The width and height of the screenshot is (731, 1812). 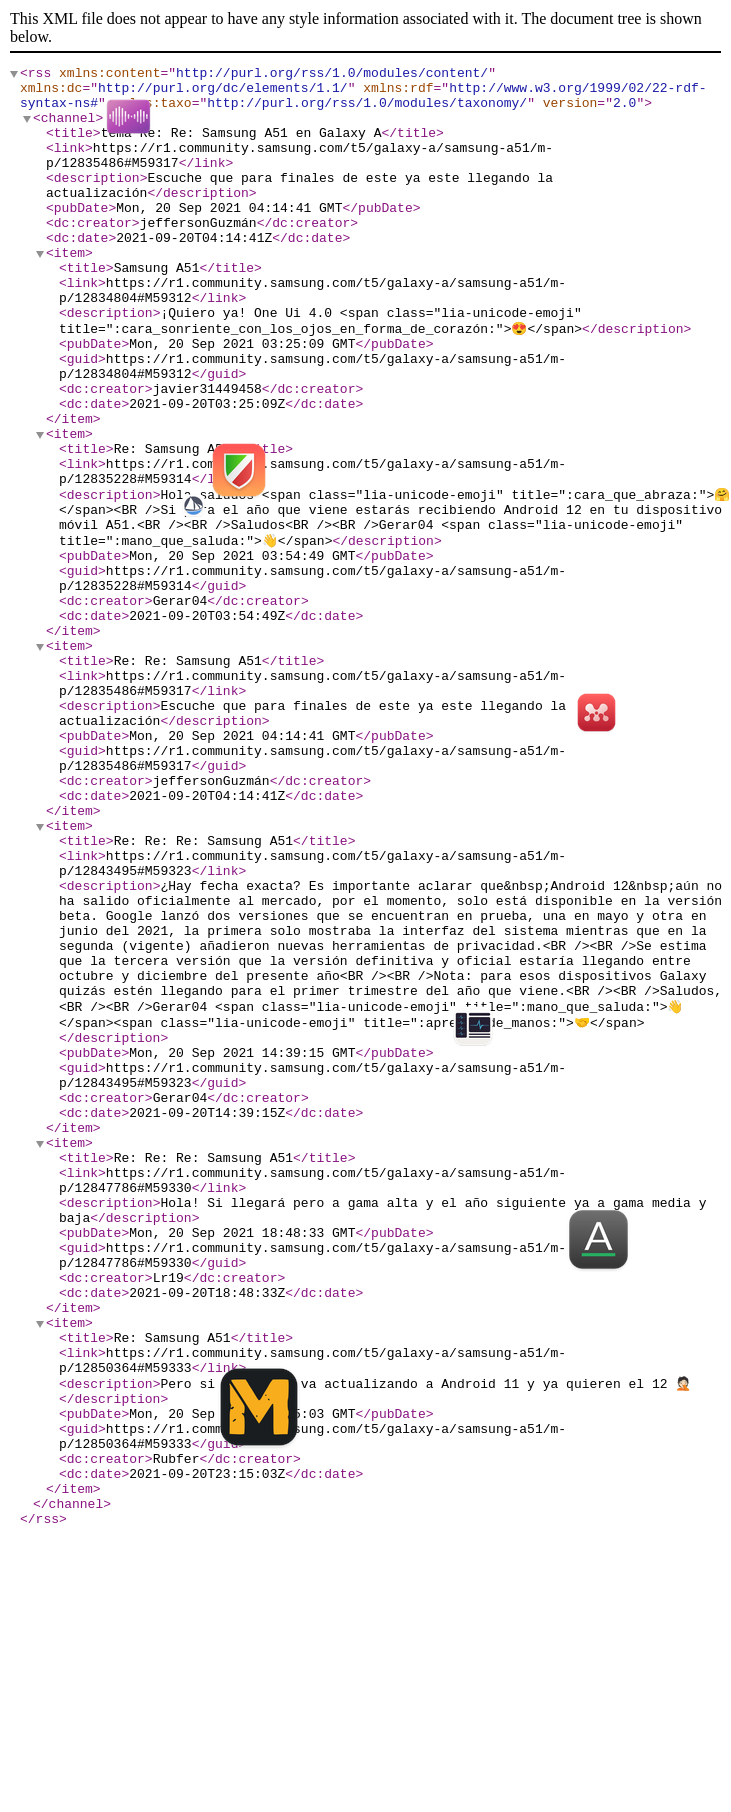 What do you see at coordinates (239, 470) in the screenshot?
I see `open firewall configuration settings` at bounding box center [239, 470].